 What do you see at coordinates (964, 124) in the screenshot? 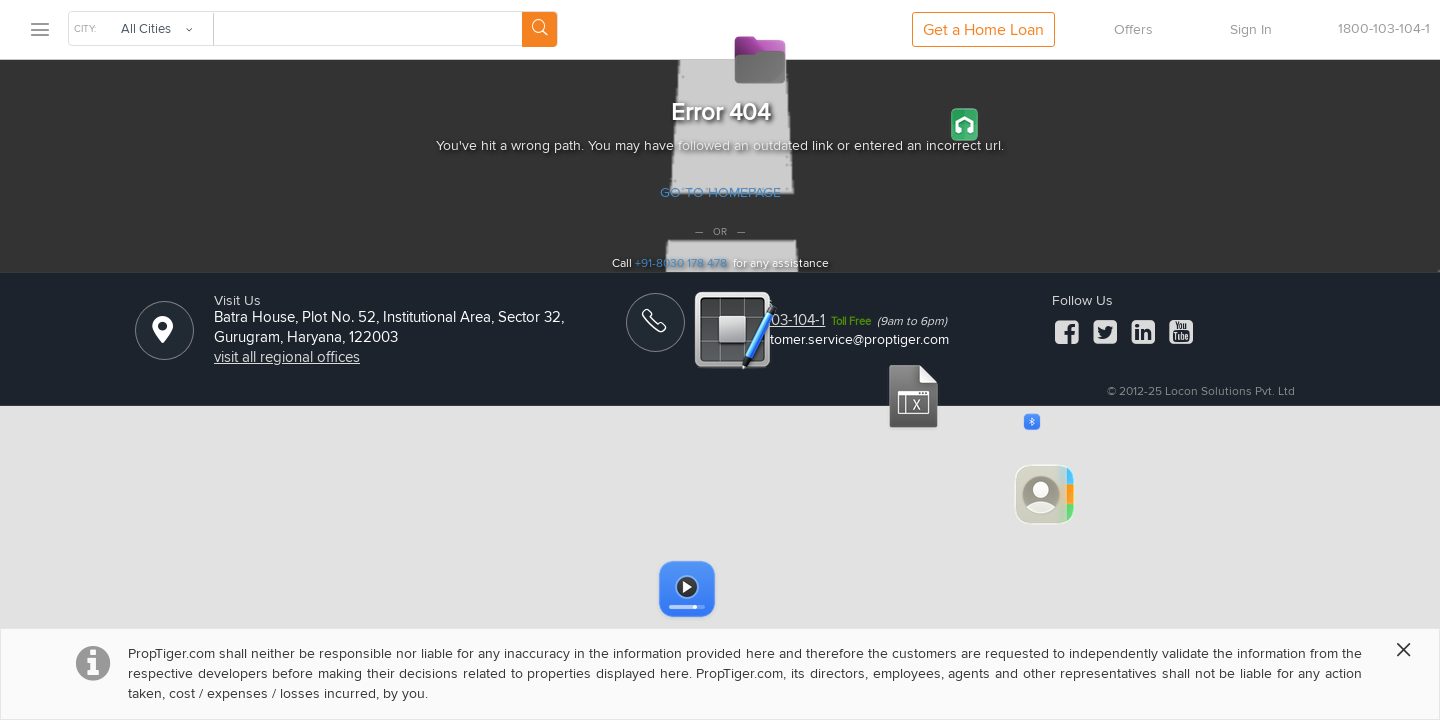
I see `an LMMS music project file` at bounding box center [964, 124].